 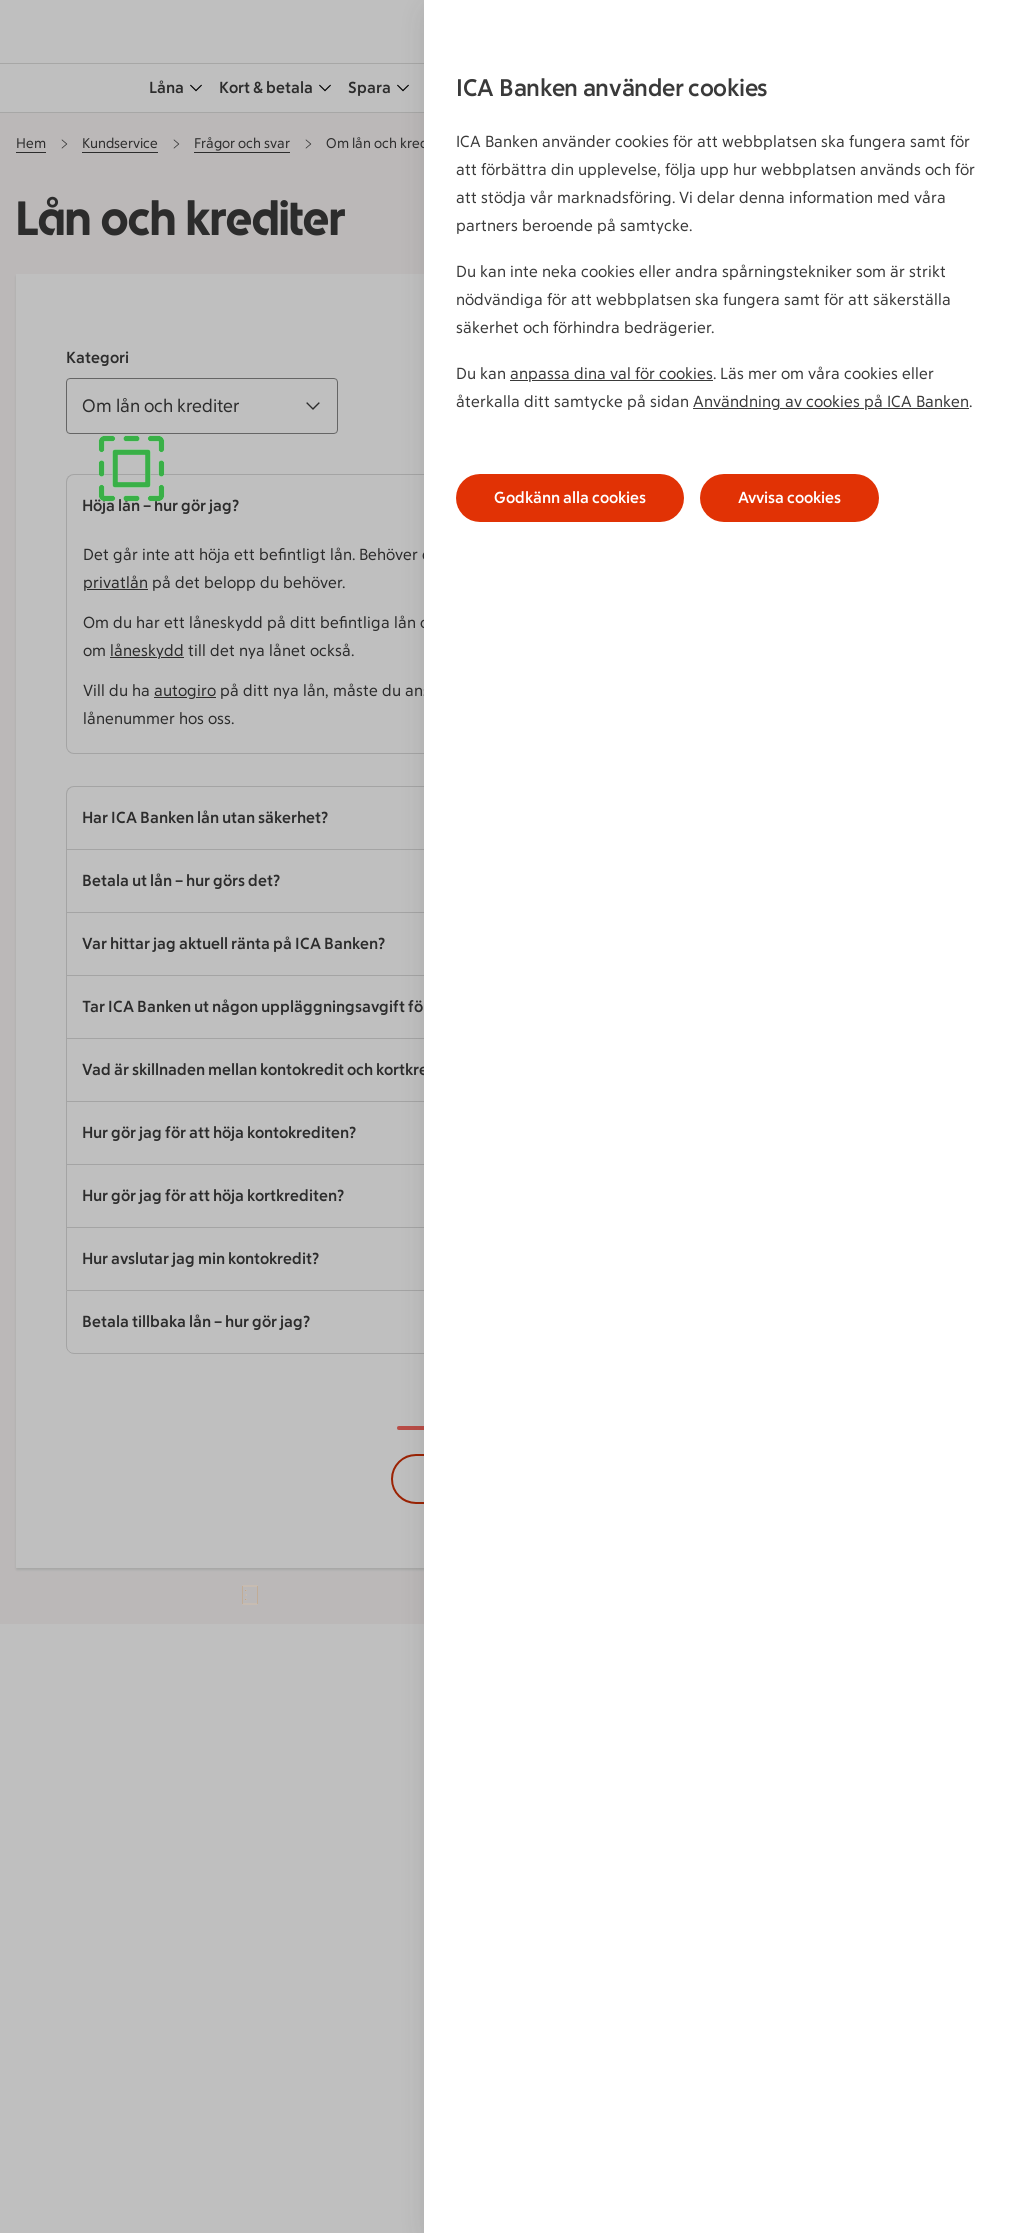 I want to click on select all items in the current view, so click(x=131, y=468).